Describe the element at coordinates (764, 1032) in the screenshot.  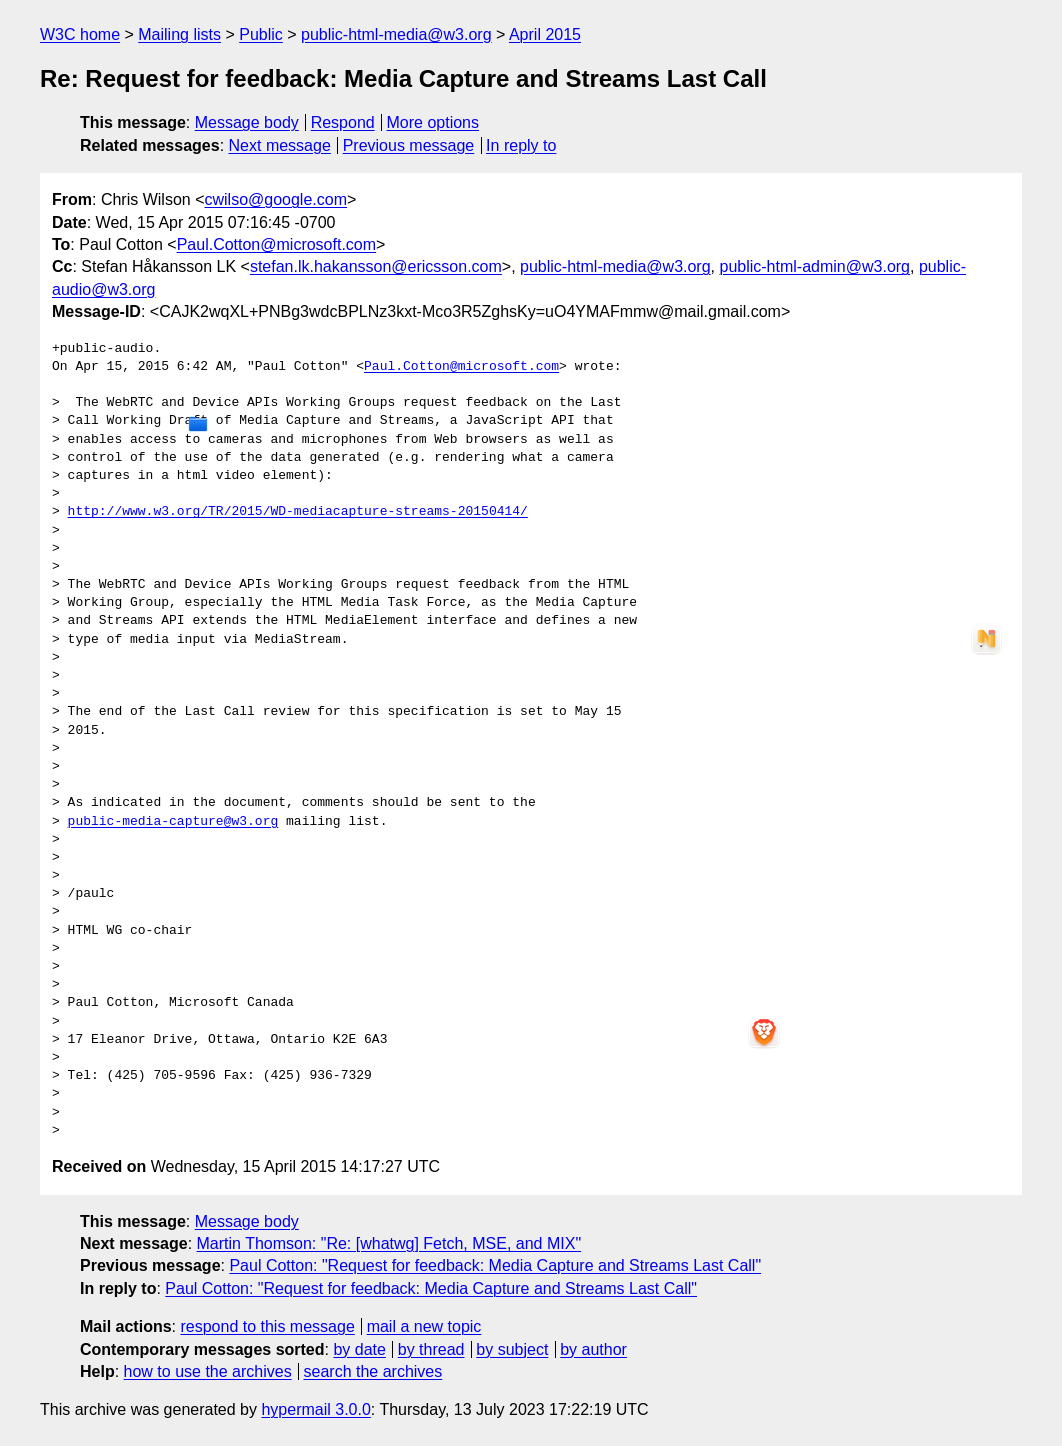
I see `open the Brave browser` at that location.